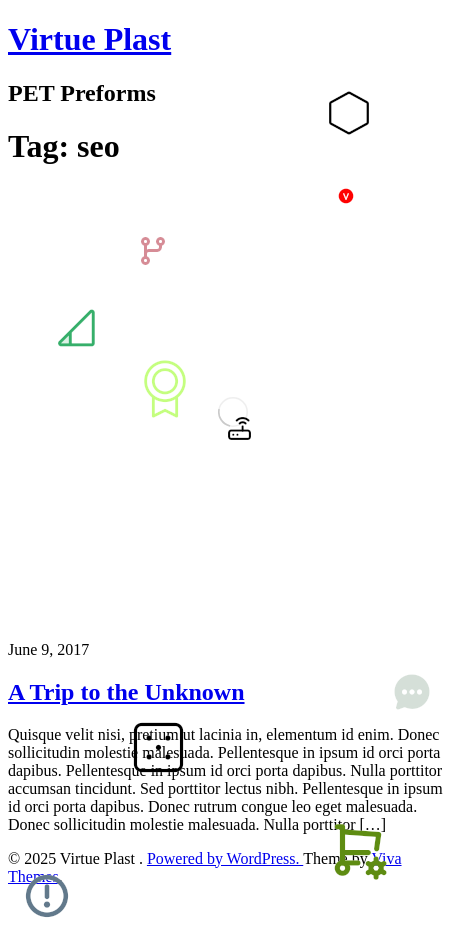  What do you see at coordinates (165, 389) in the screenshot?
I see `view achievements or awards` at bounding box center [165, 389].